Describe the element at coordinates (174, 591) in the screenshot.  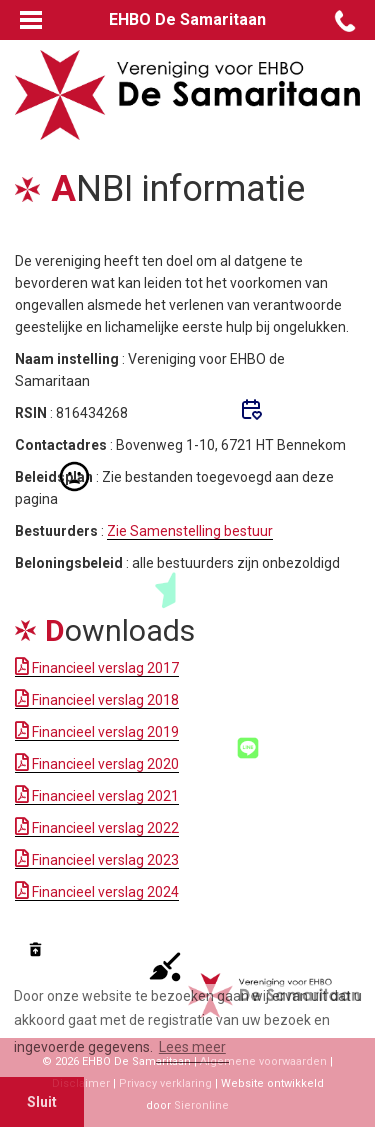
I see `indicates a partial or half-star rating` at that location.